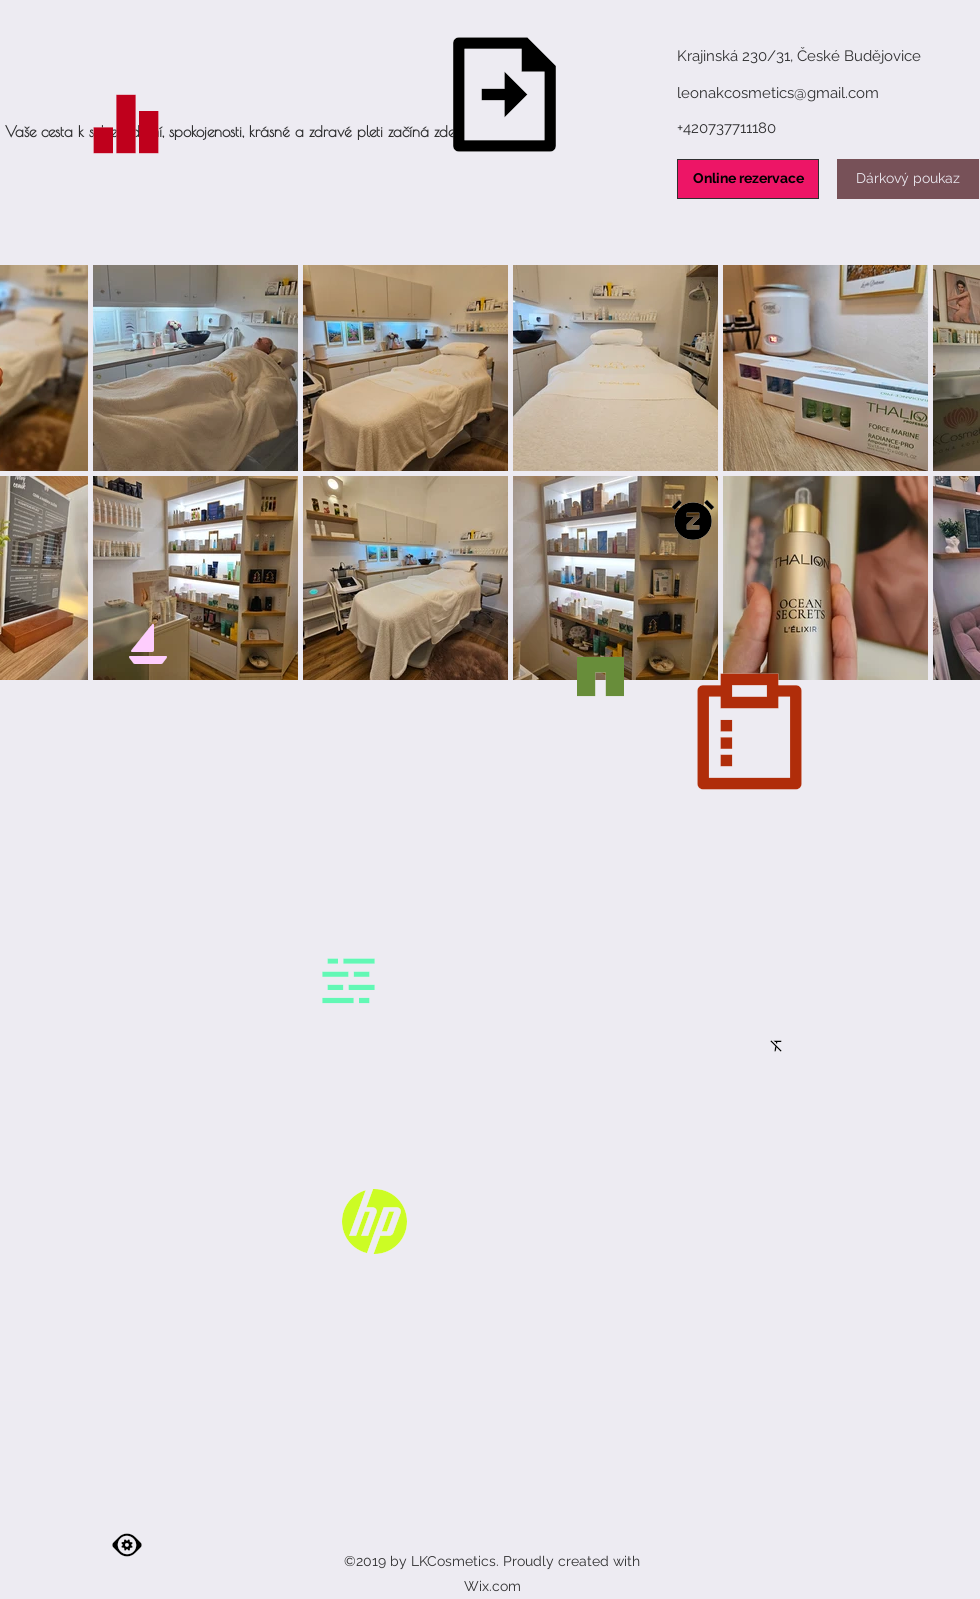 This screenshot has width=980, height=1599. I want to click on transfer or export a file, so click(504, 94).